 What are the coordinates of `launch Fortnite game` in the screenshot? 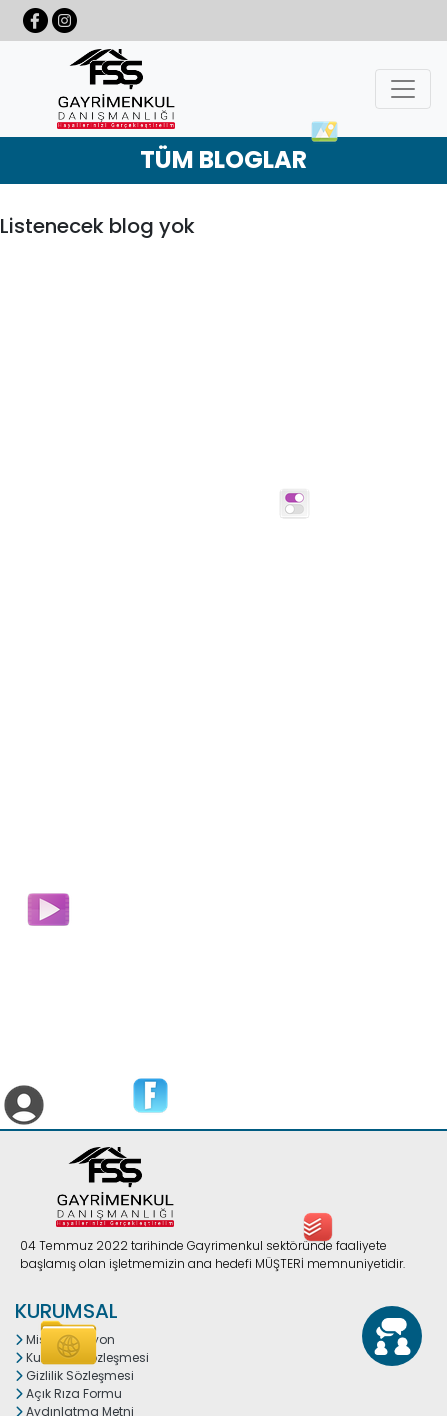 It's located at (150, 1095).